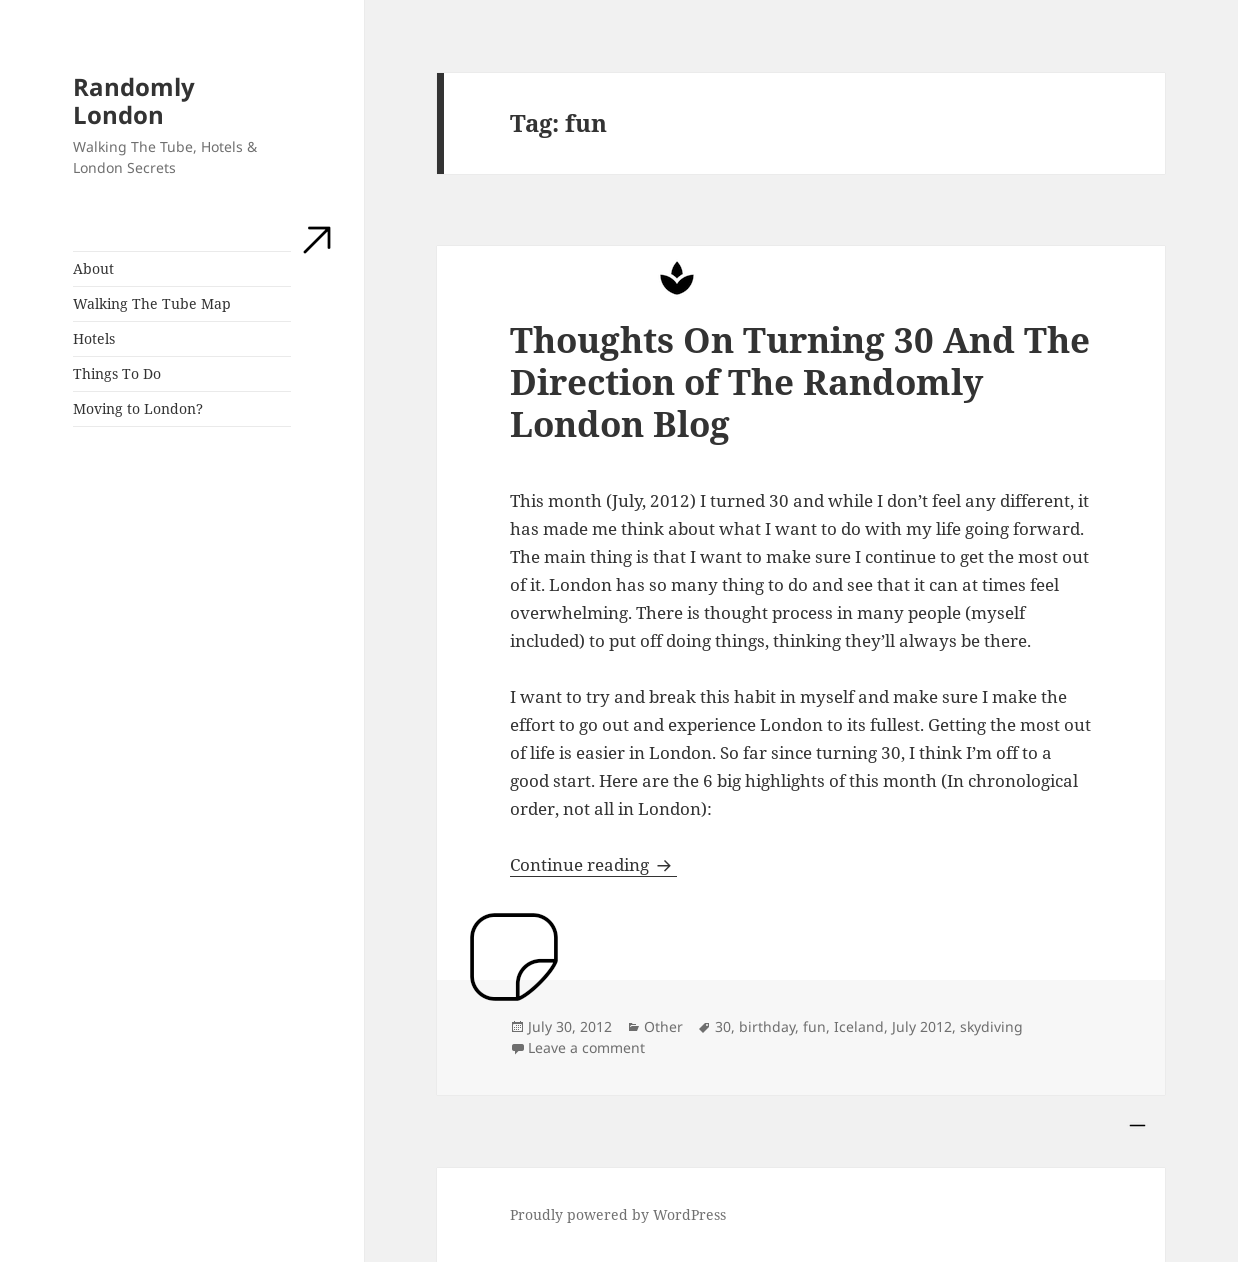 The height and width of the screenshot is (1262, 1238). Describe the element at coordinates (317, 240) in the screenshot. I see `open link in new tab or window` at that location.